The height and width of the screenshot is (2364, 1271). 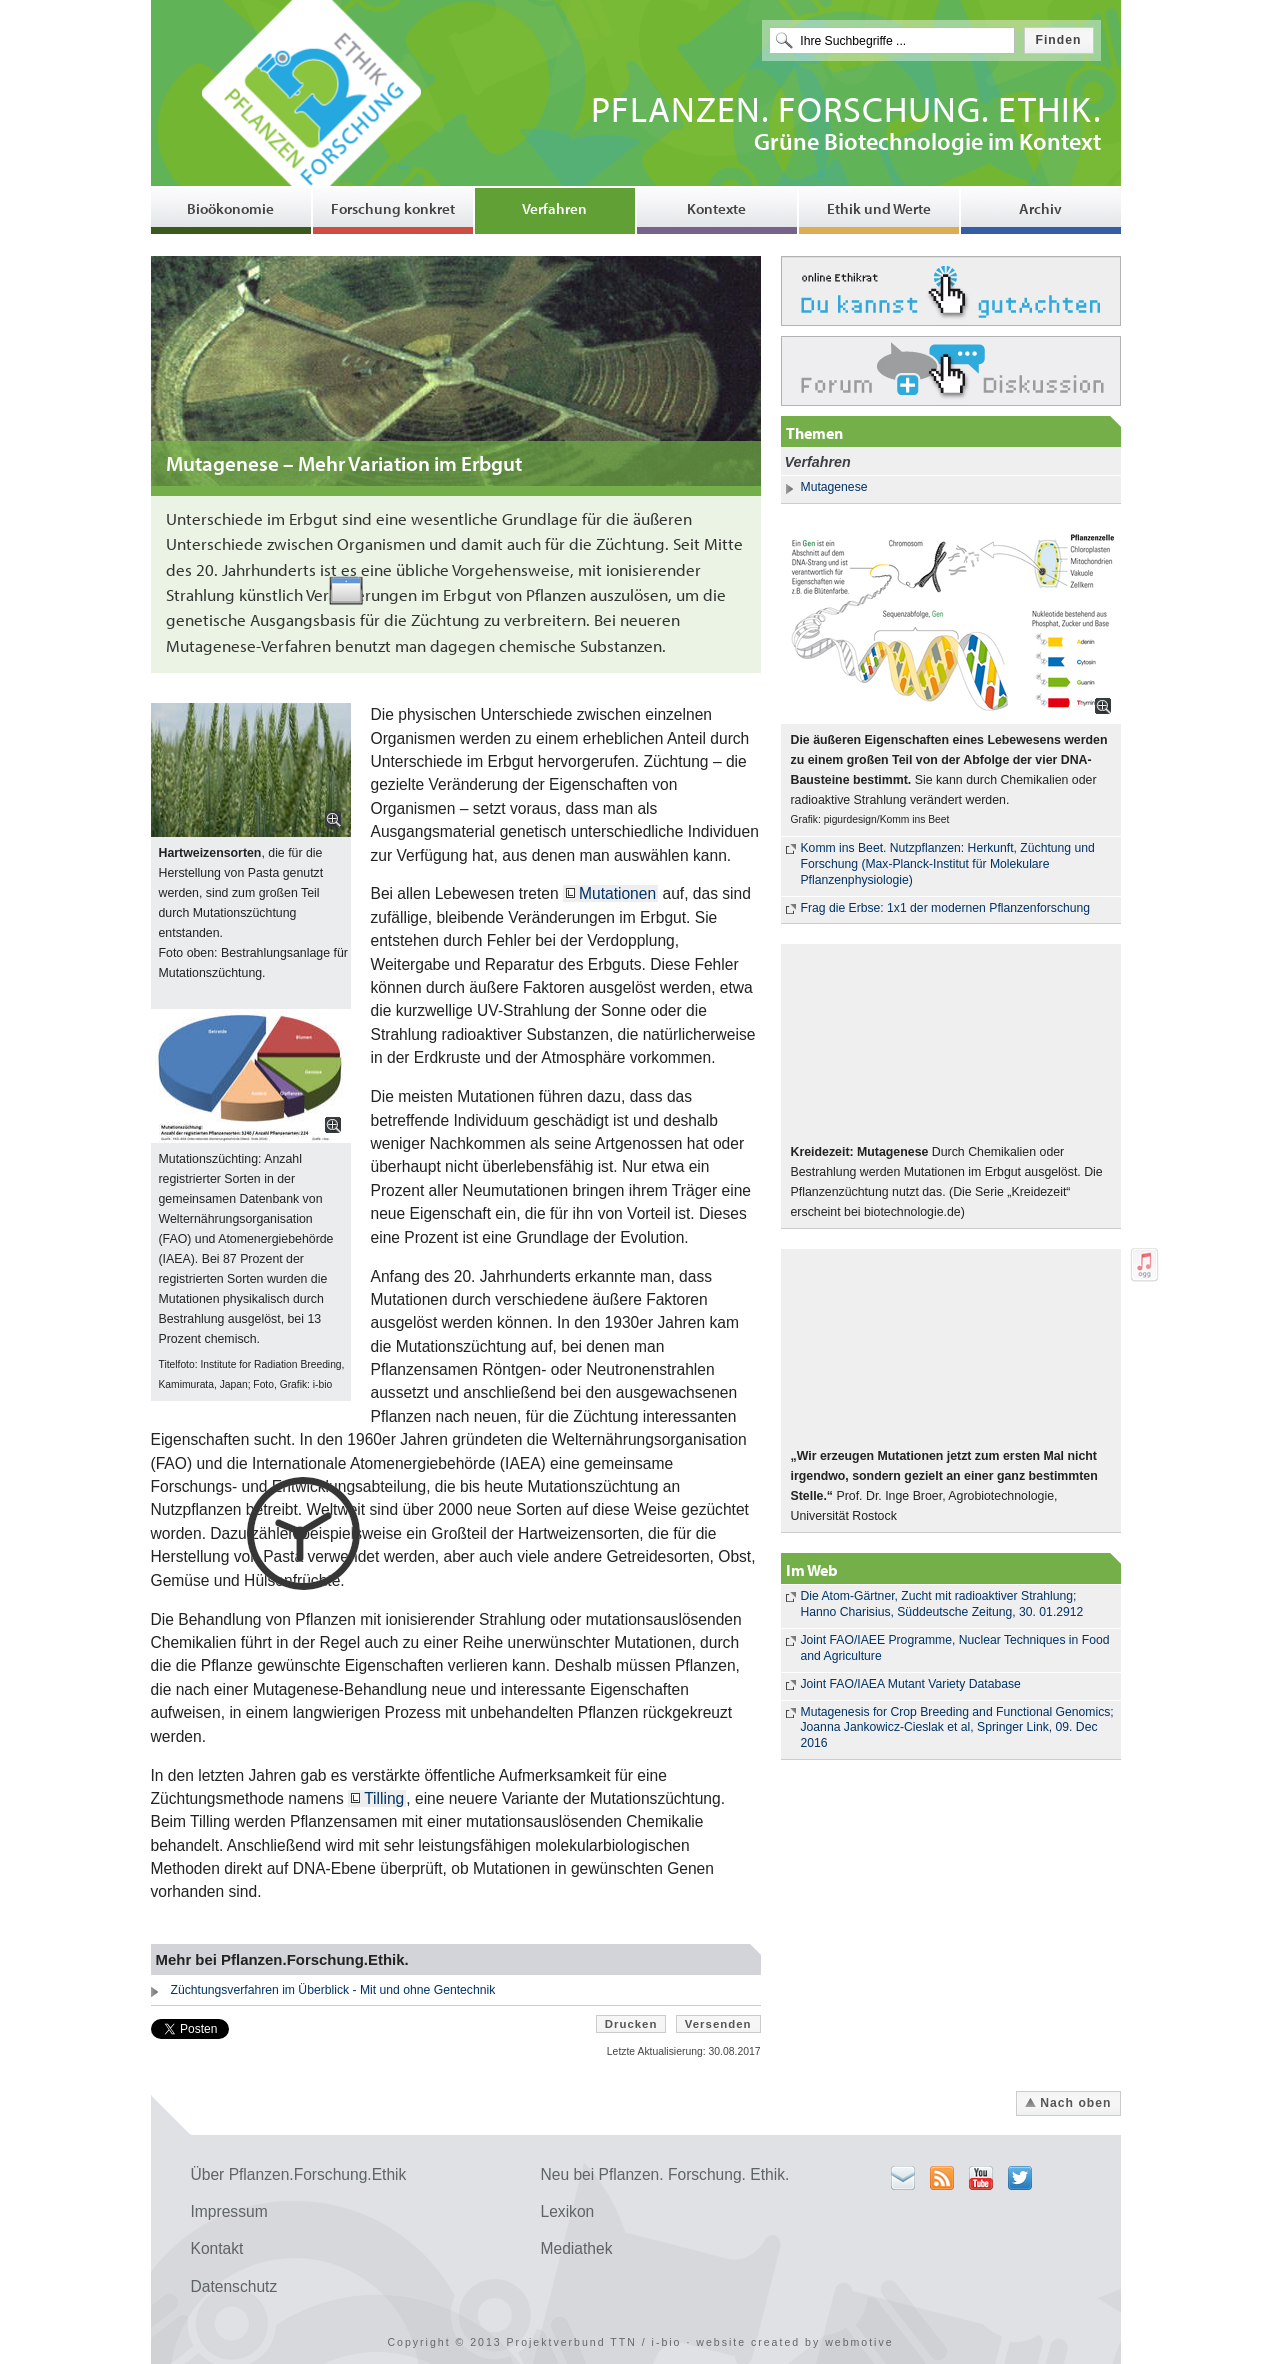 What do you see at coordinates (1144, 1264) in the screenshot?
I see `an ogg vorbis audio file` at bounding box center [1144, 1264].